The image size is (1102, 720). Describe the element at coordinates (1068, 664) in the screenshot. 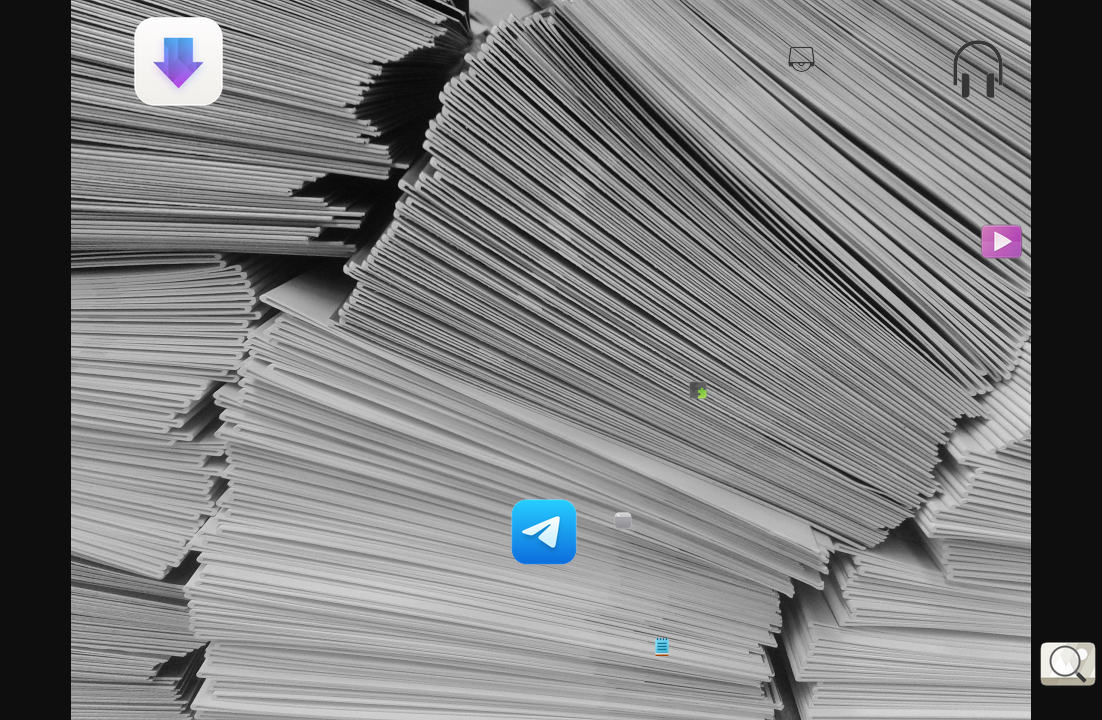

I see `open eye of gnome image viewer` at that location.